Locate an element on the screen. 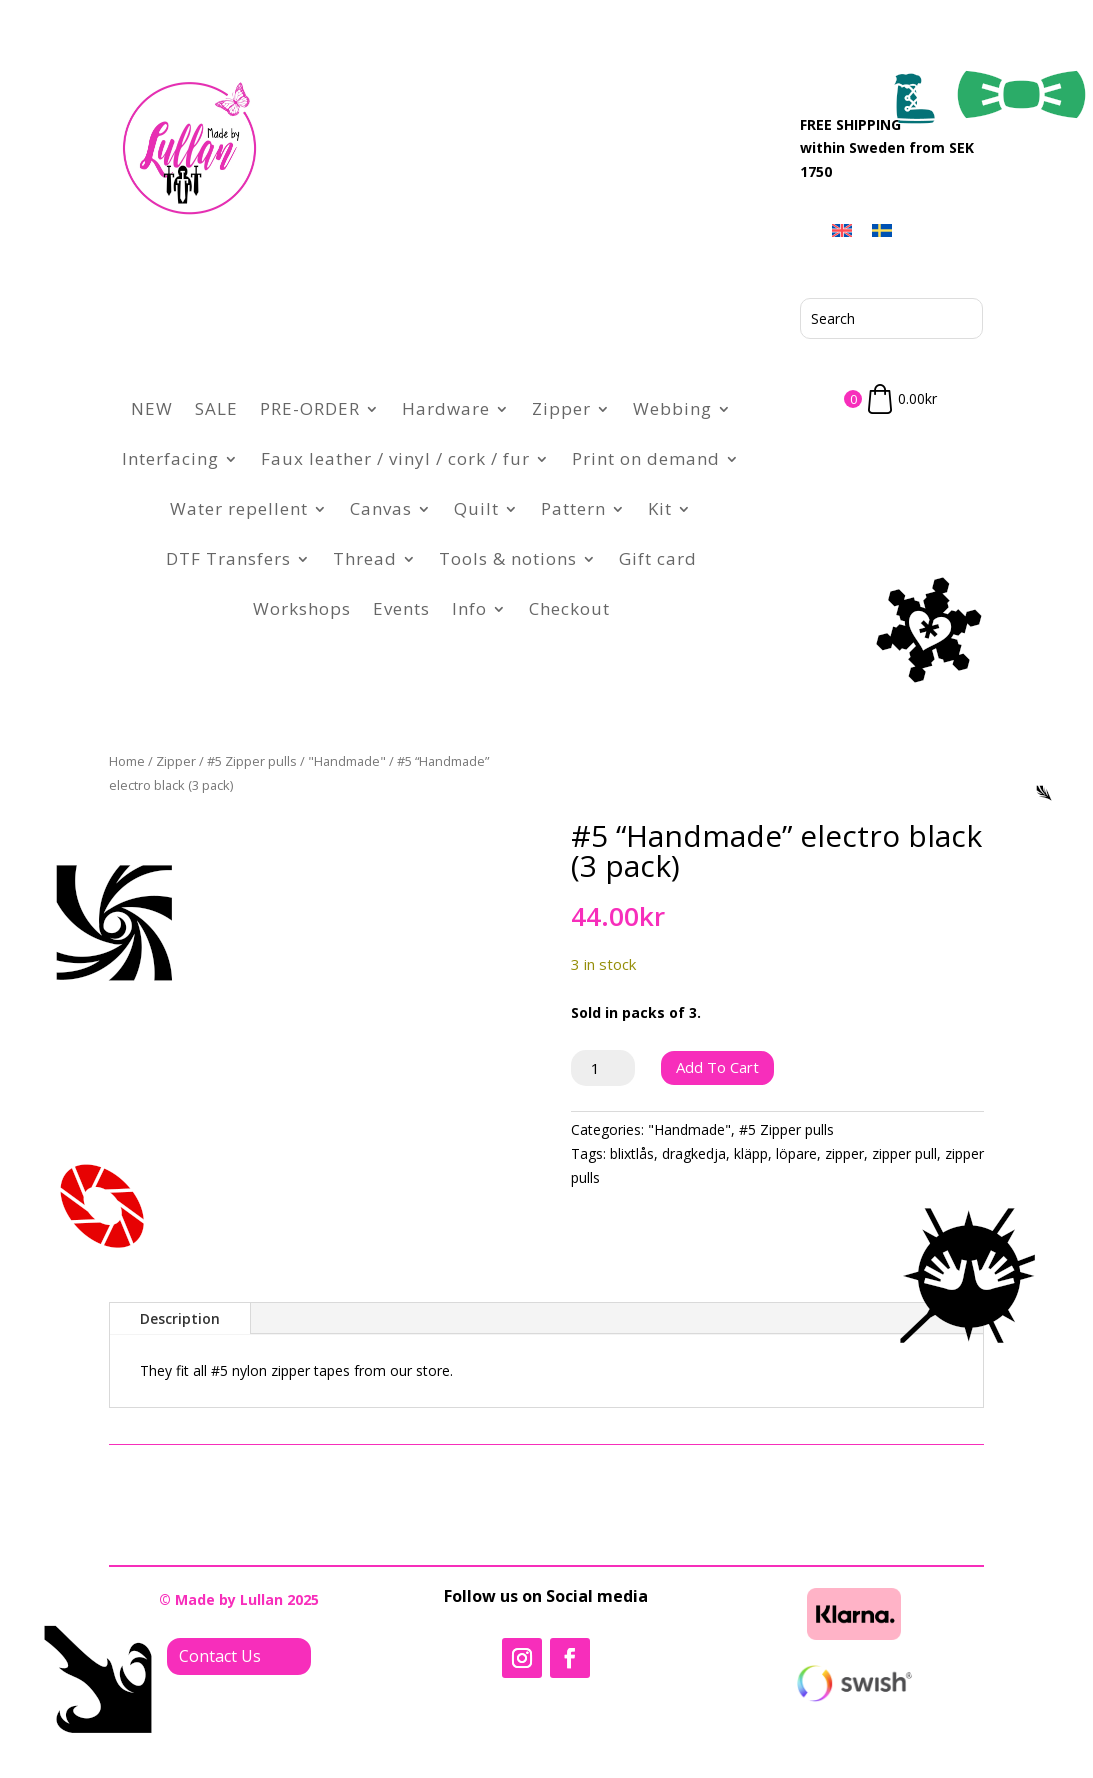 The image size is (1093, 1778). select a knight or warrior character class is located at coordinates (182, 184).